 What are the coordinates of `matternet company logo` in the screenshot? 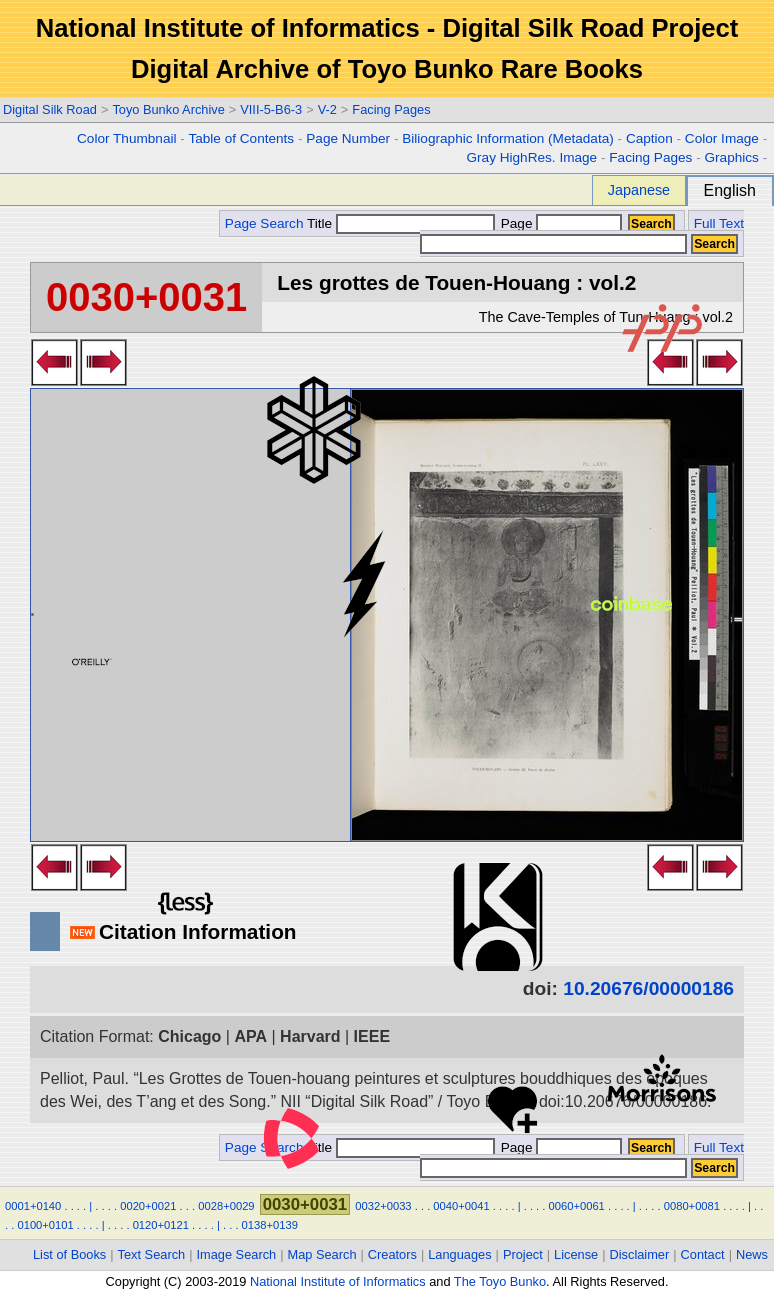 It's located at (314, 430).